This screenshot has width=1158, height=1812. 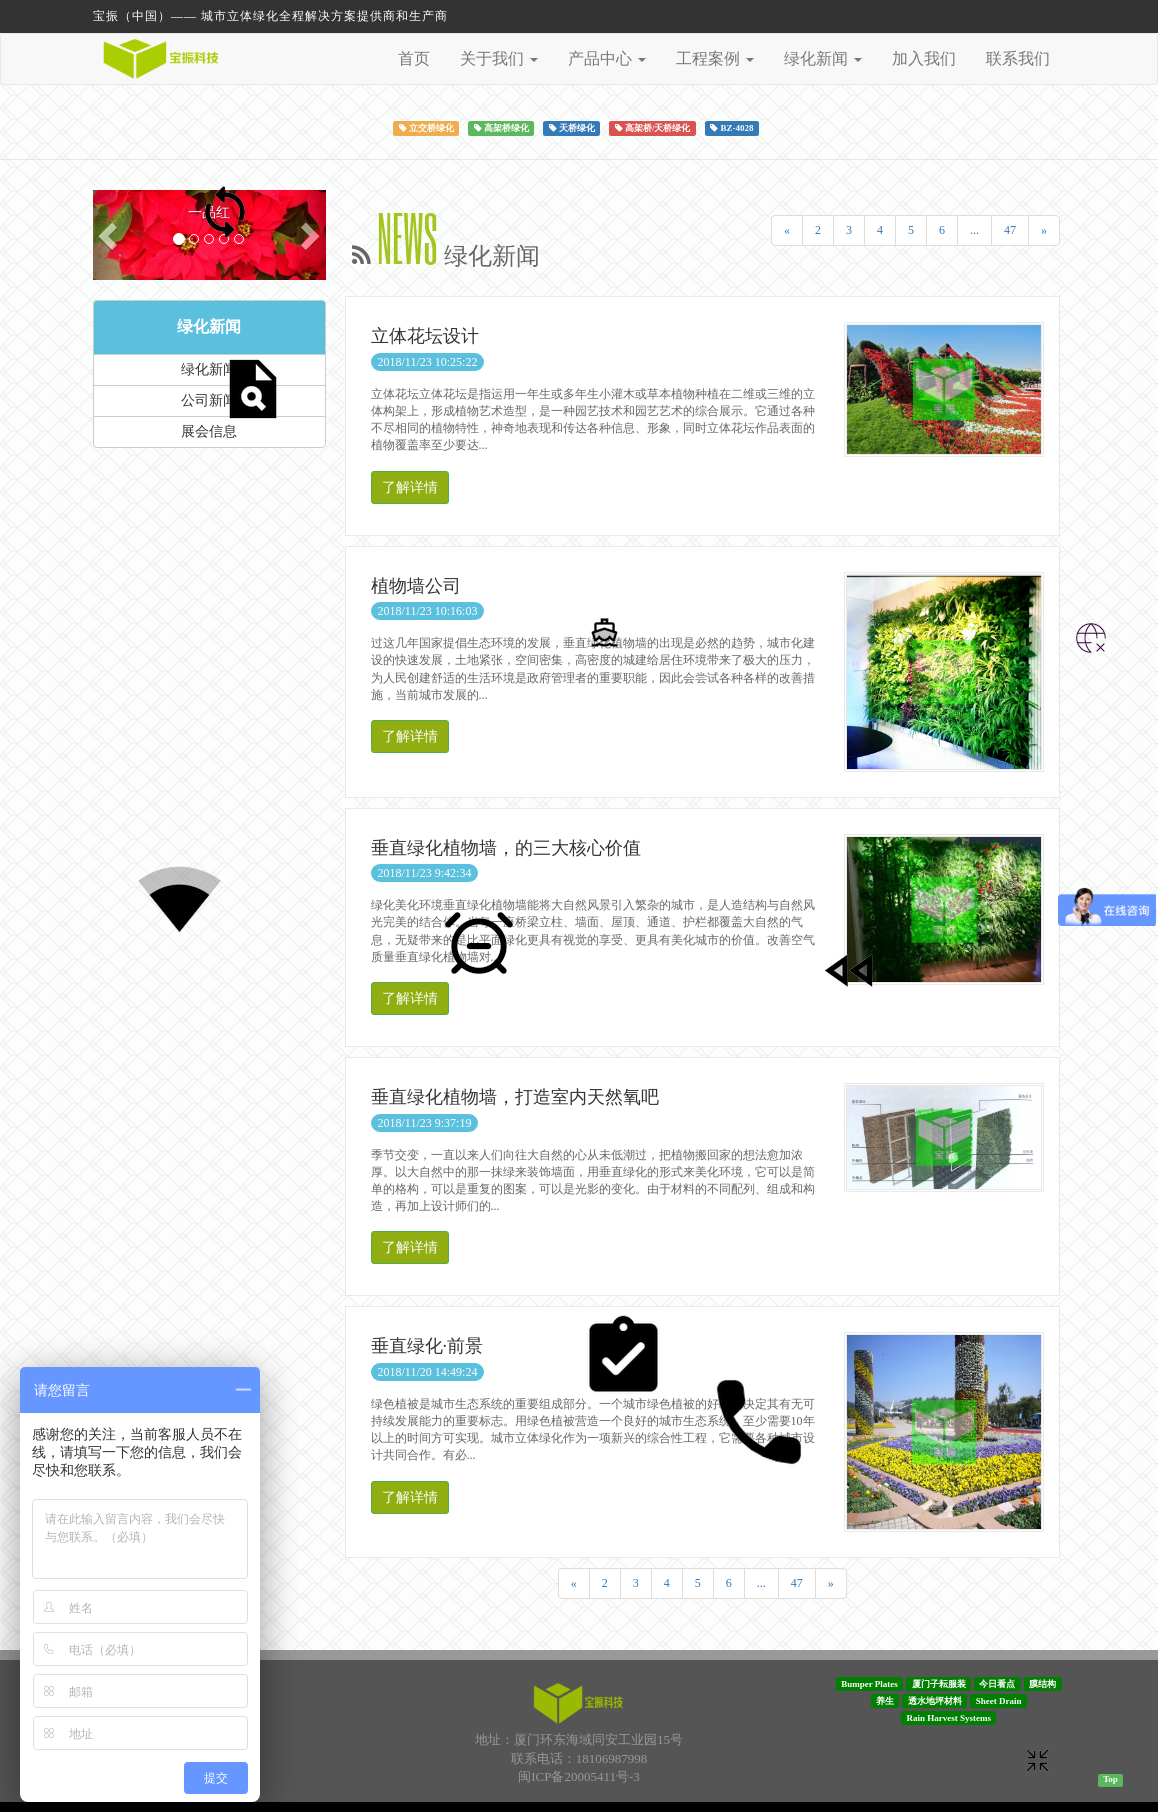 What do you see at coordinates (604, 632) in the screenshot?
I see `get directions by ferry or boat` at bounding box center [604, 632].